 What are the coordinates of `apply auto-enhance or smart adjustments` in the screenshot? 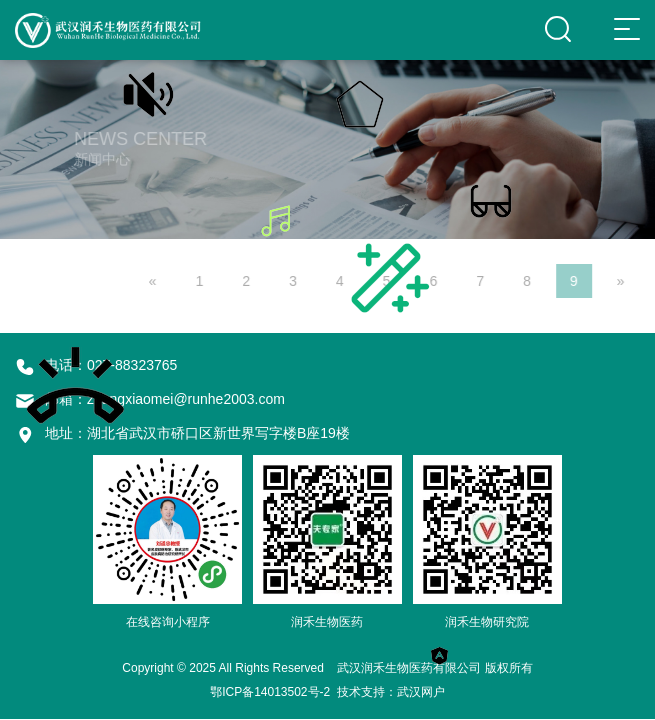 It's located at (386, 278).